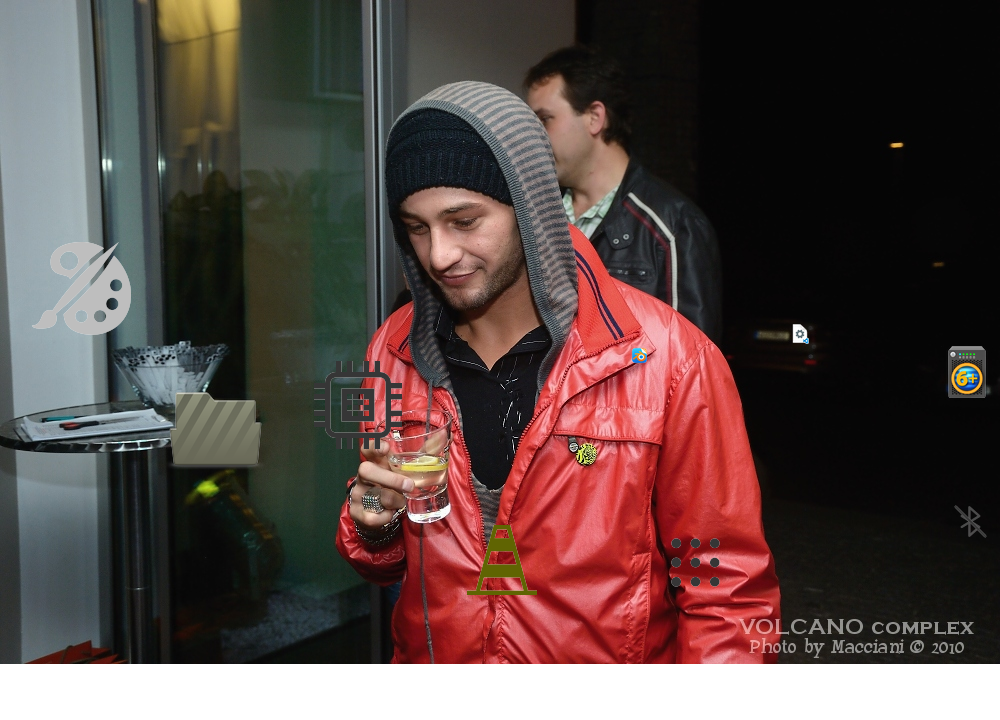 The image size is (1000, 720). What do you see at coordinates (970, 521) in the screenshot?
I see `indicates bluetooth is turned off or disabled` at bounding box center [970, 521].